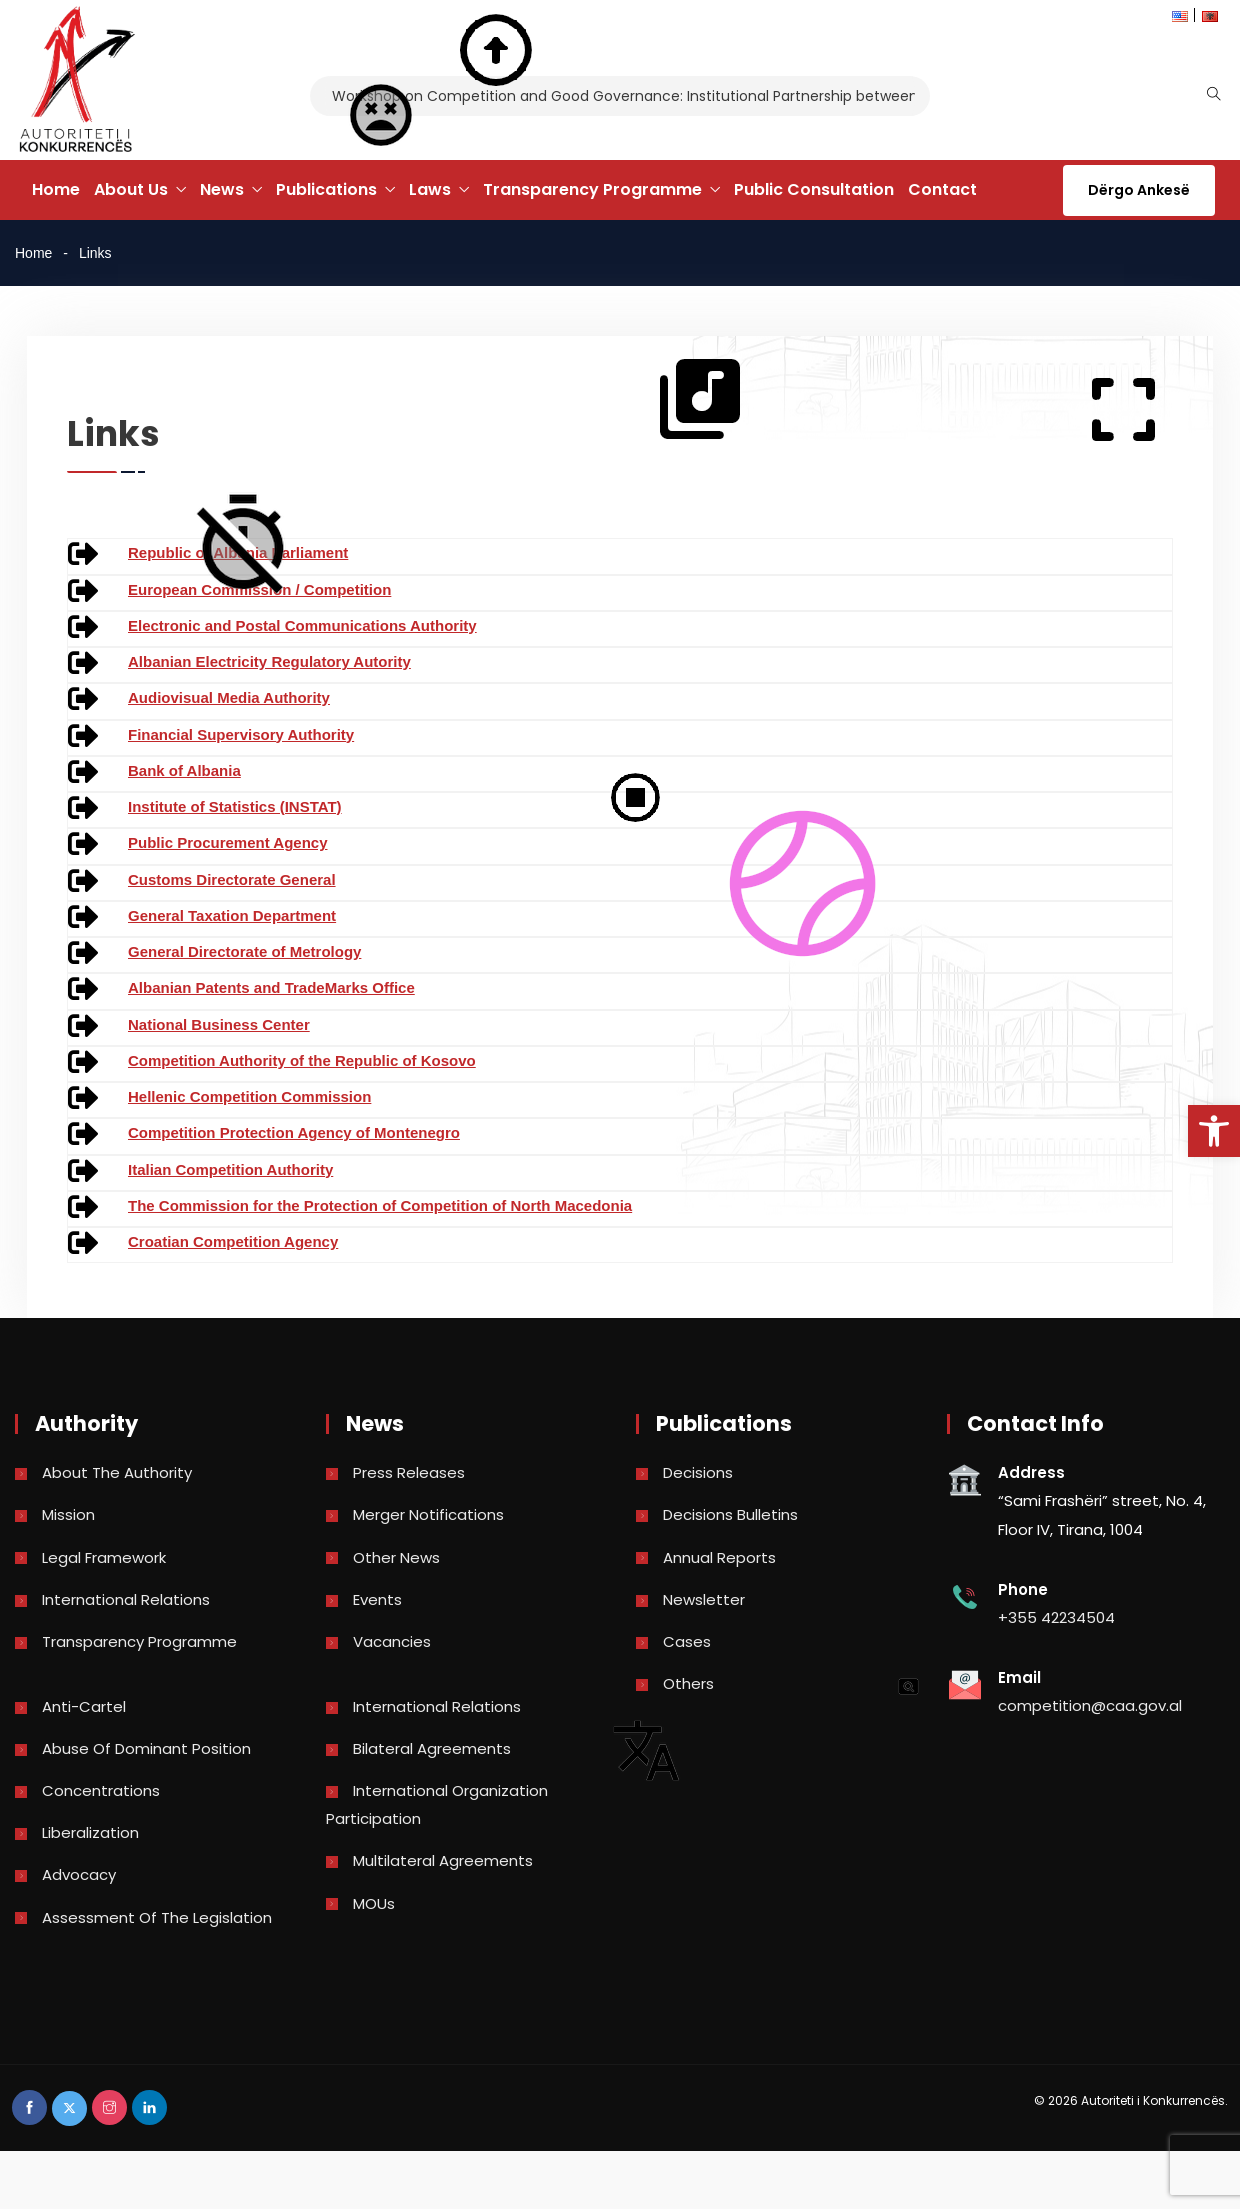 This screenshot has width=1240, height=2209. What do you see at coordinates (381, 115) in the screenshot?
I see `rate experience as very dissatisfied` at bounding box center [381, 115].